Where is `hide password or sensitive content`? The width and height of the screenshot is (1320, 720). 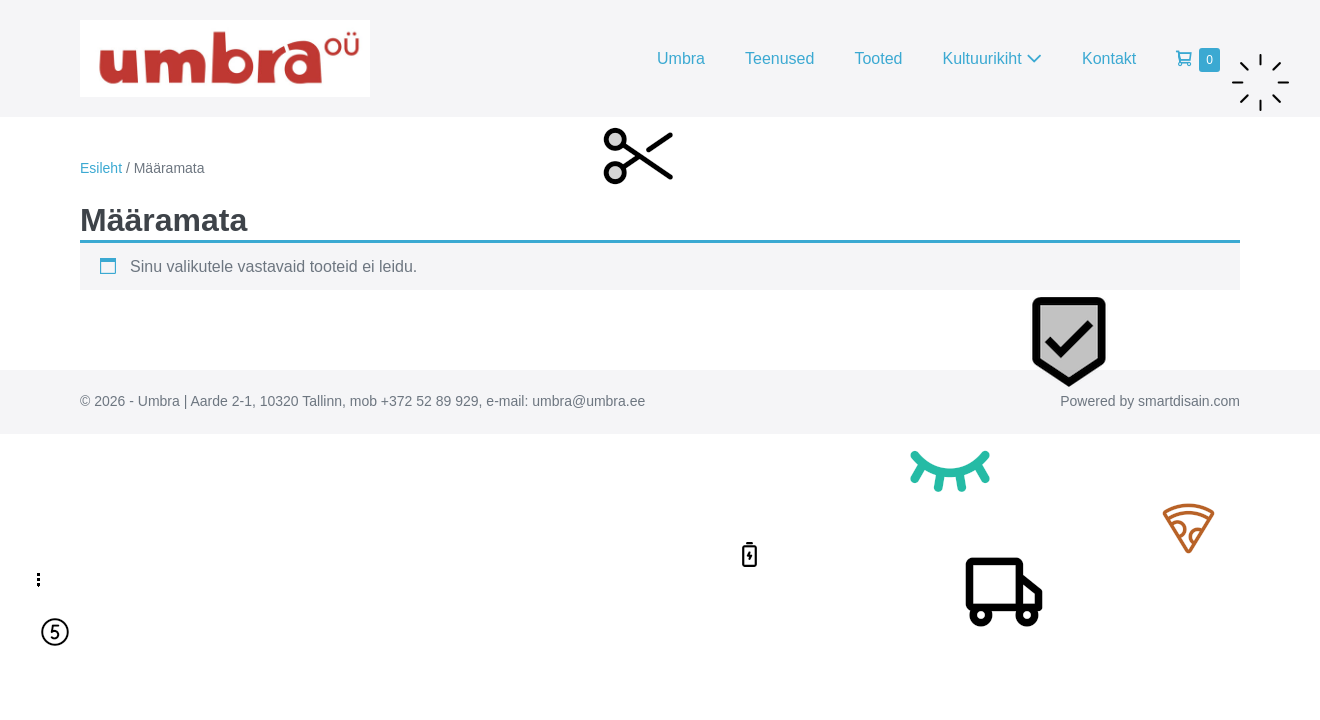
hide password or sensitive content is located at coordinates (950, 464).